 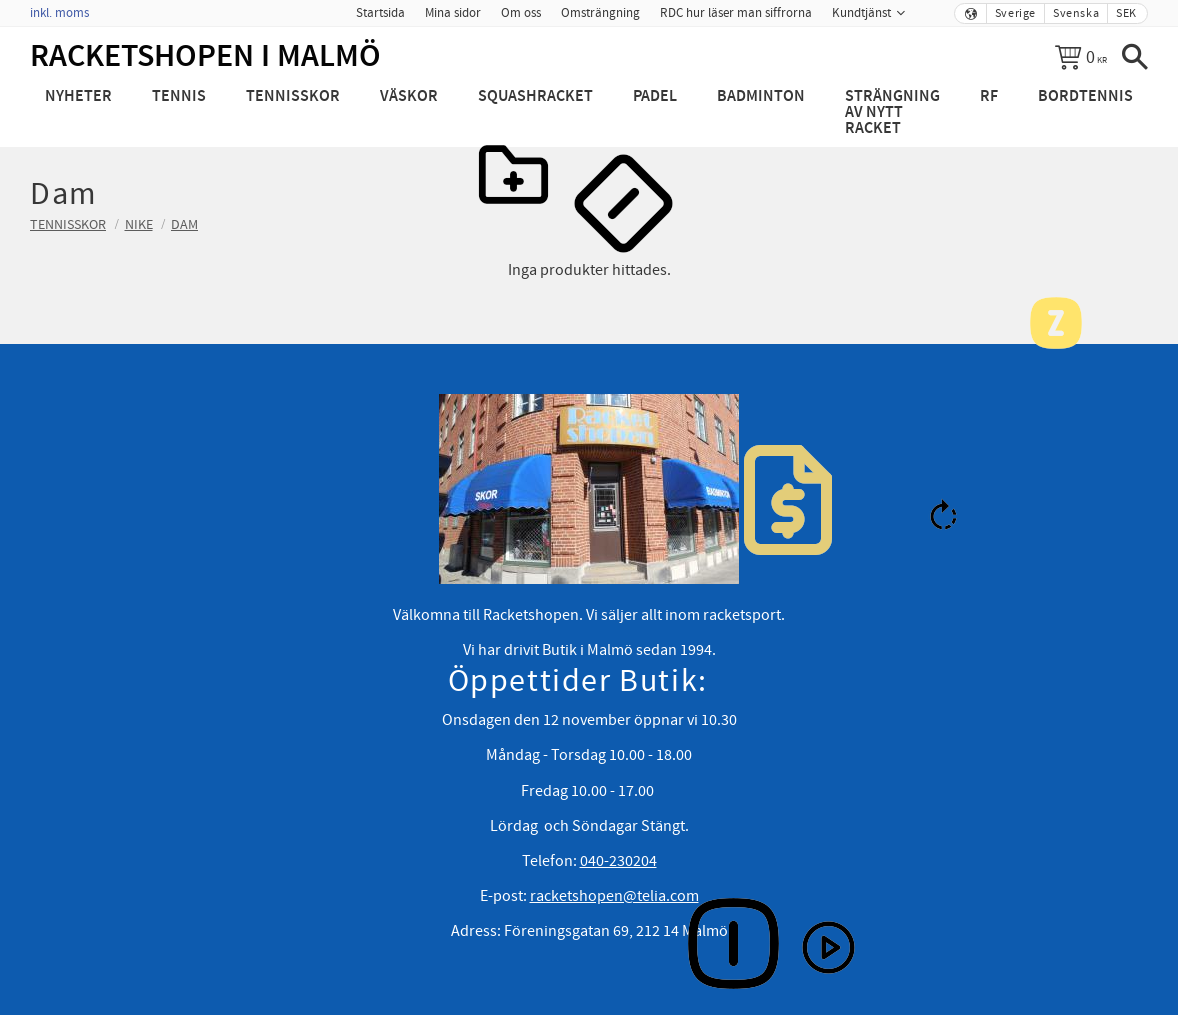 What do you see at coordinates (828, 947) in the screenshot?
I see `play video or audio content` at bounding box center [828, 947].